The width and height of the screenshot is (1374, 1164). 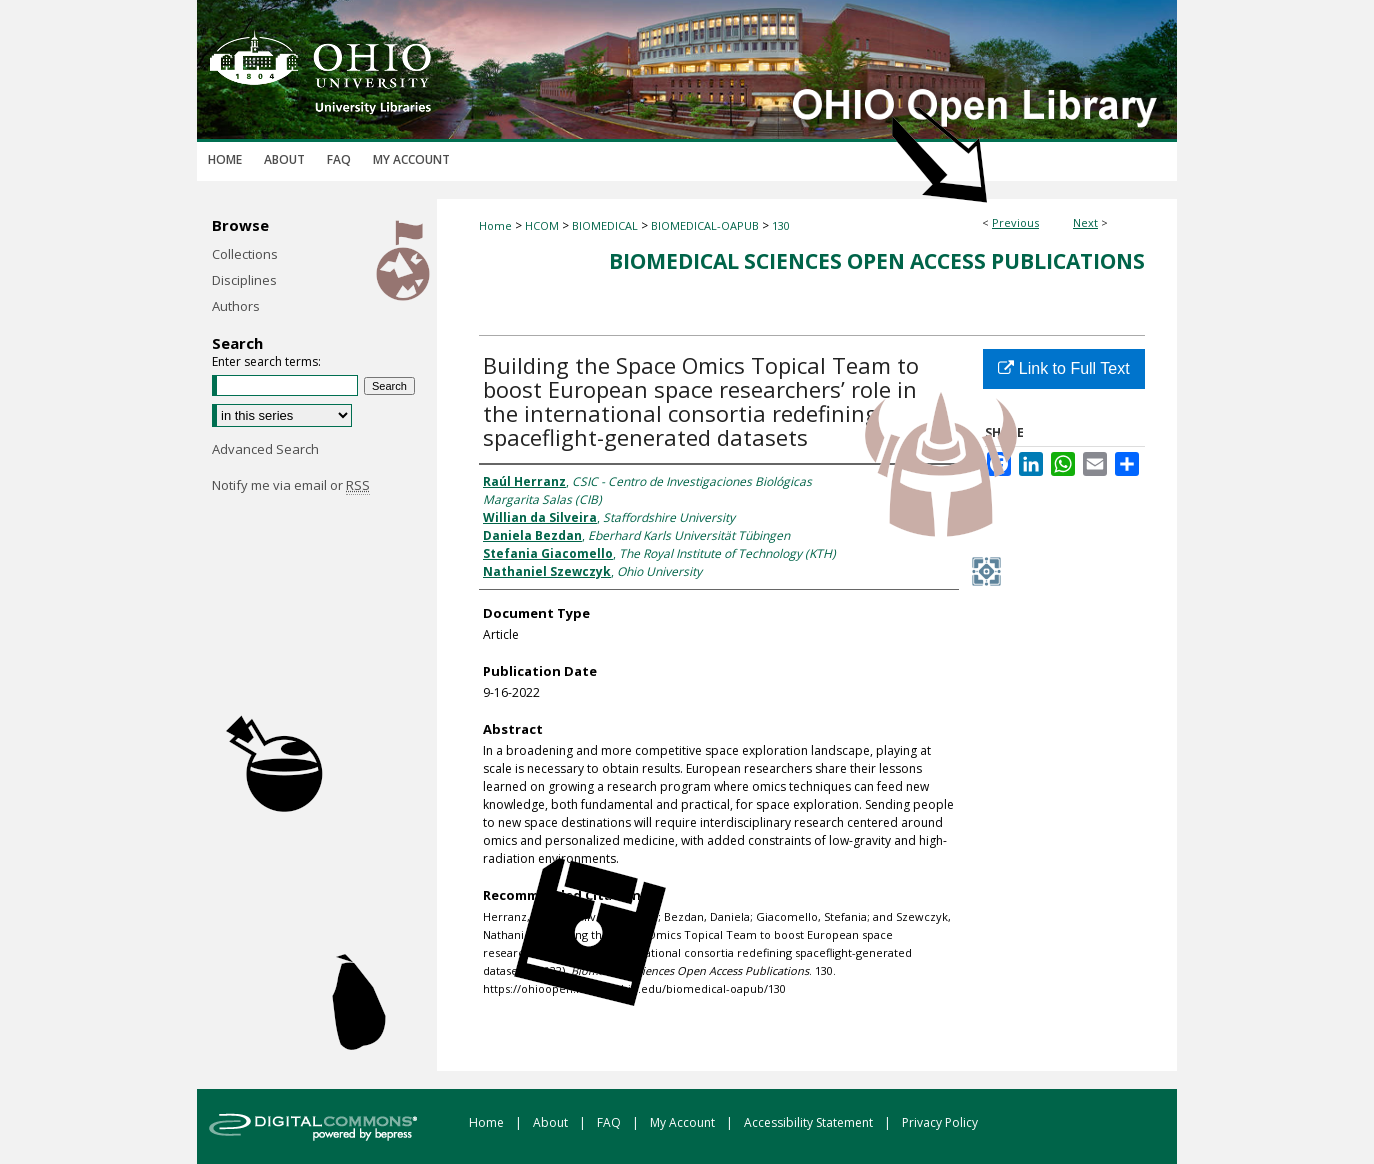 What do you see at coordinates (359, 1002) in the screenshot?
I see `select Sri Lanka as your country or region` at bounding box center [359, 1002].